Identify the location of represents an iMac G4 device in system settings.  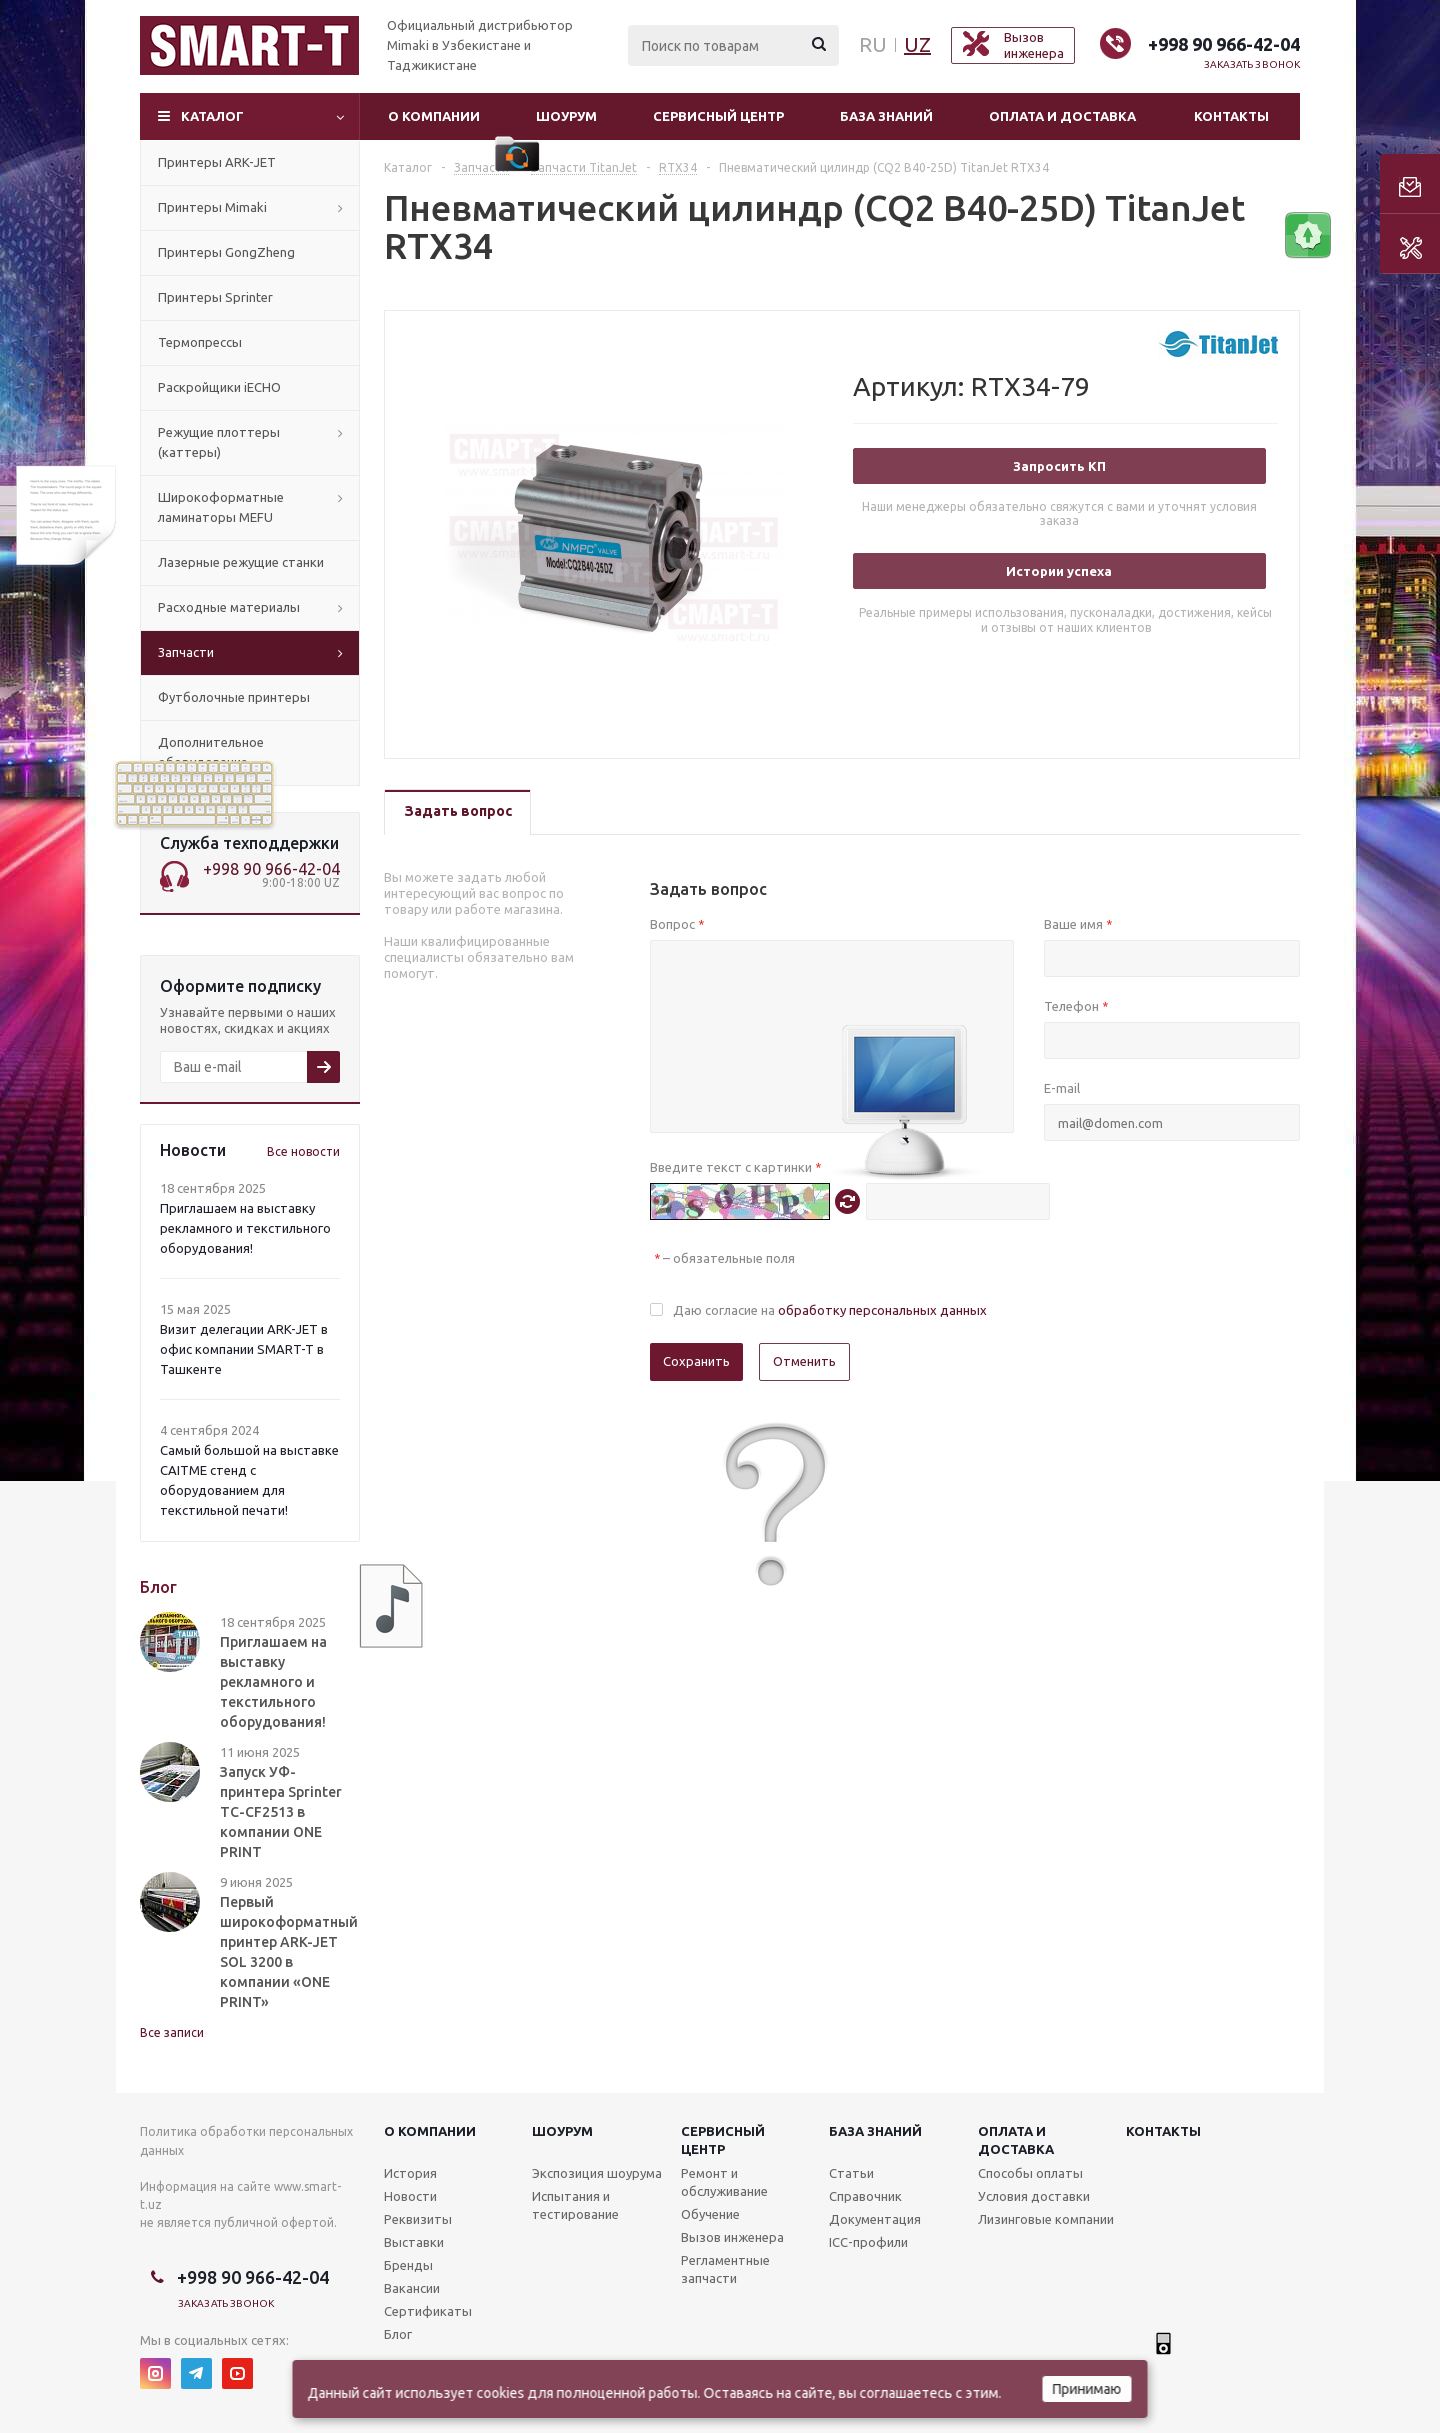
(904, 1093).